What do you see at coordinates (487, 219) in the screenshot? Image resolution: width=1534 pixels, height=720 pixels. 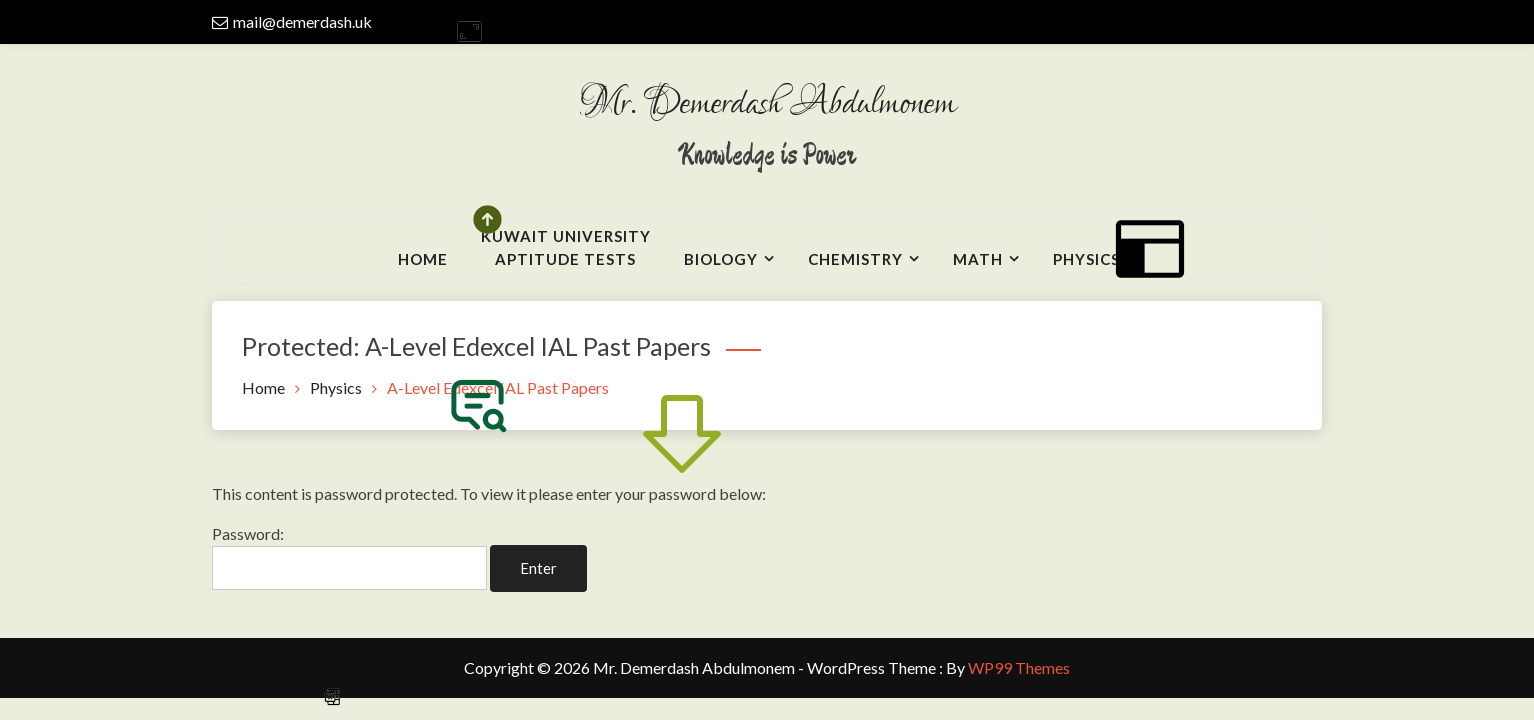 I see `upload a file or content` at bounding box center [487, 219].